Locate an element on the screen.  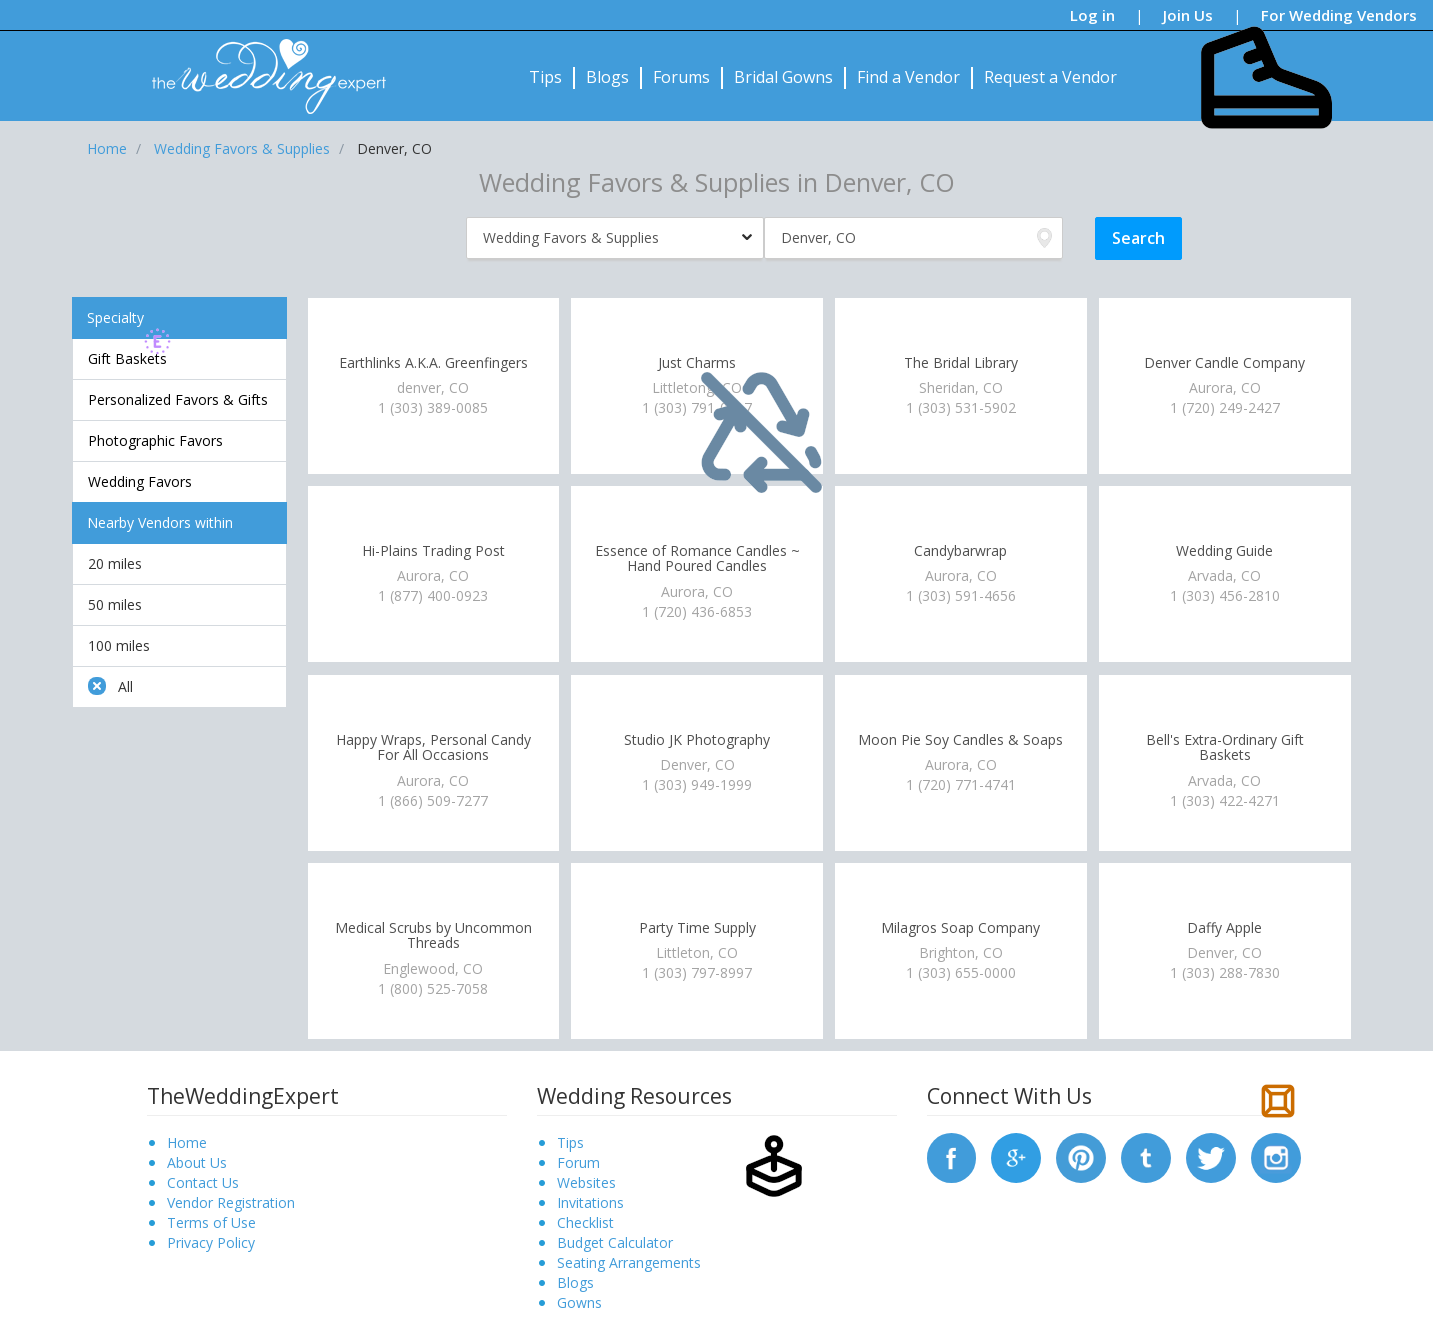
indicates an "essential" or "enterprise" tier feature is located at coordinates (157, 341).